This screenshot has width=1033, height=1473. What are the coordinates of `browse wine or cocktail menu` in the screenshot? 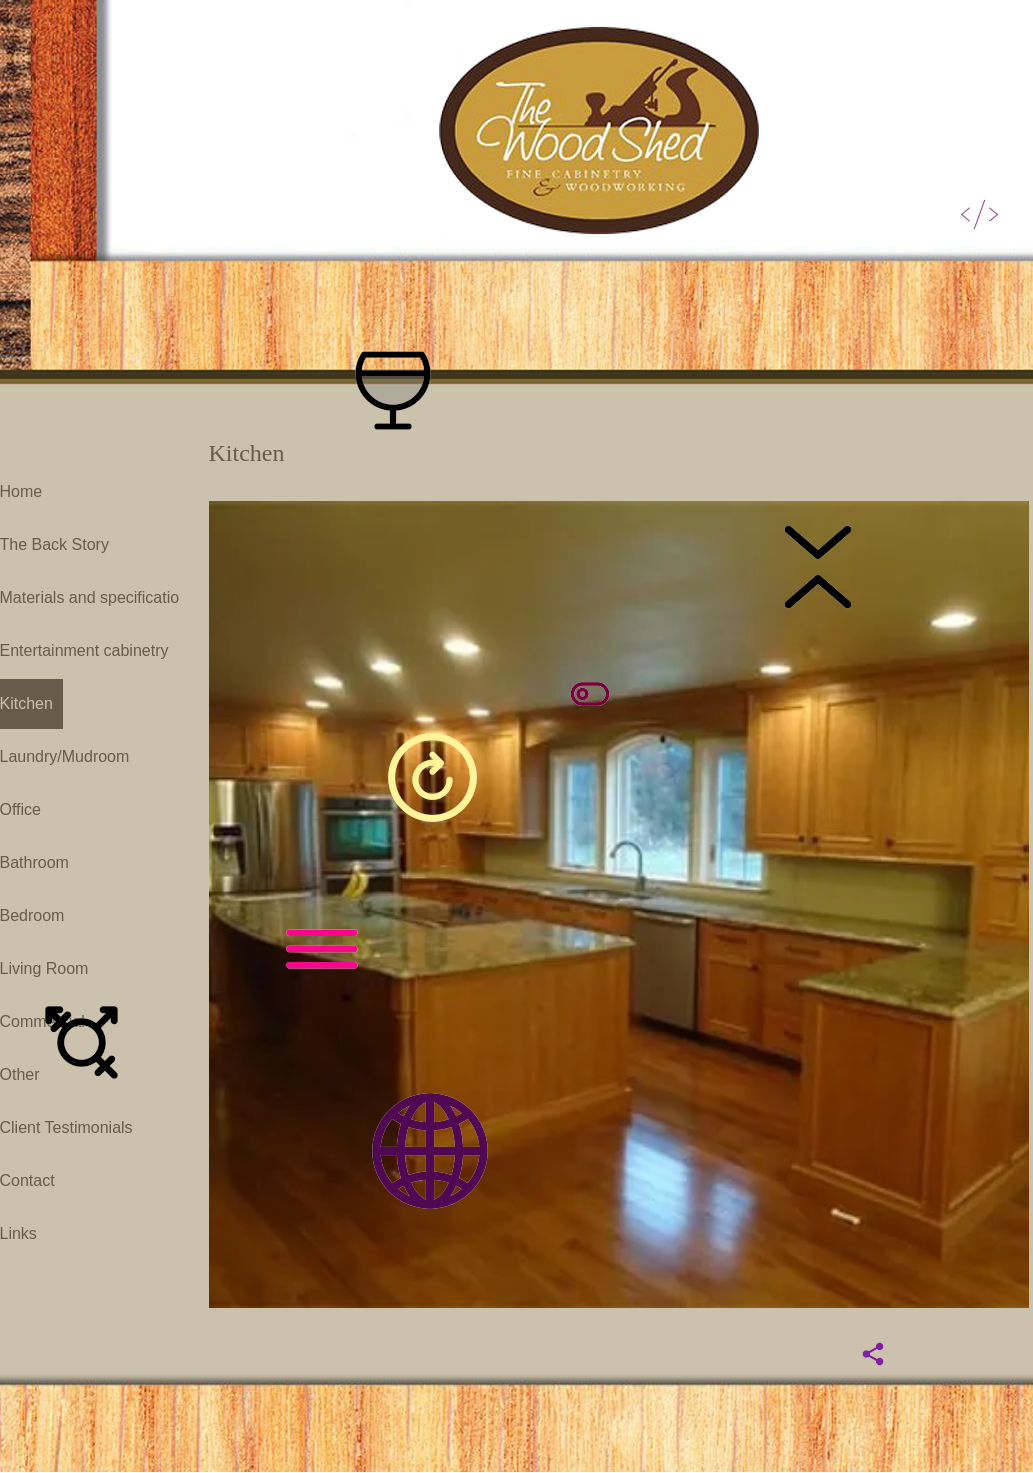 It's located at (393, 389).